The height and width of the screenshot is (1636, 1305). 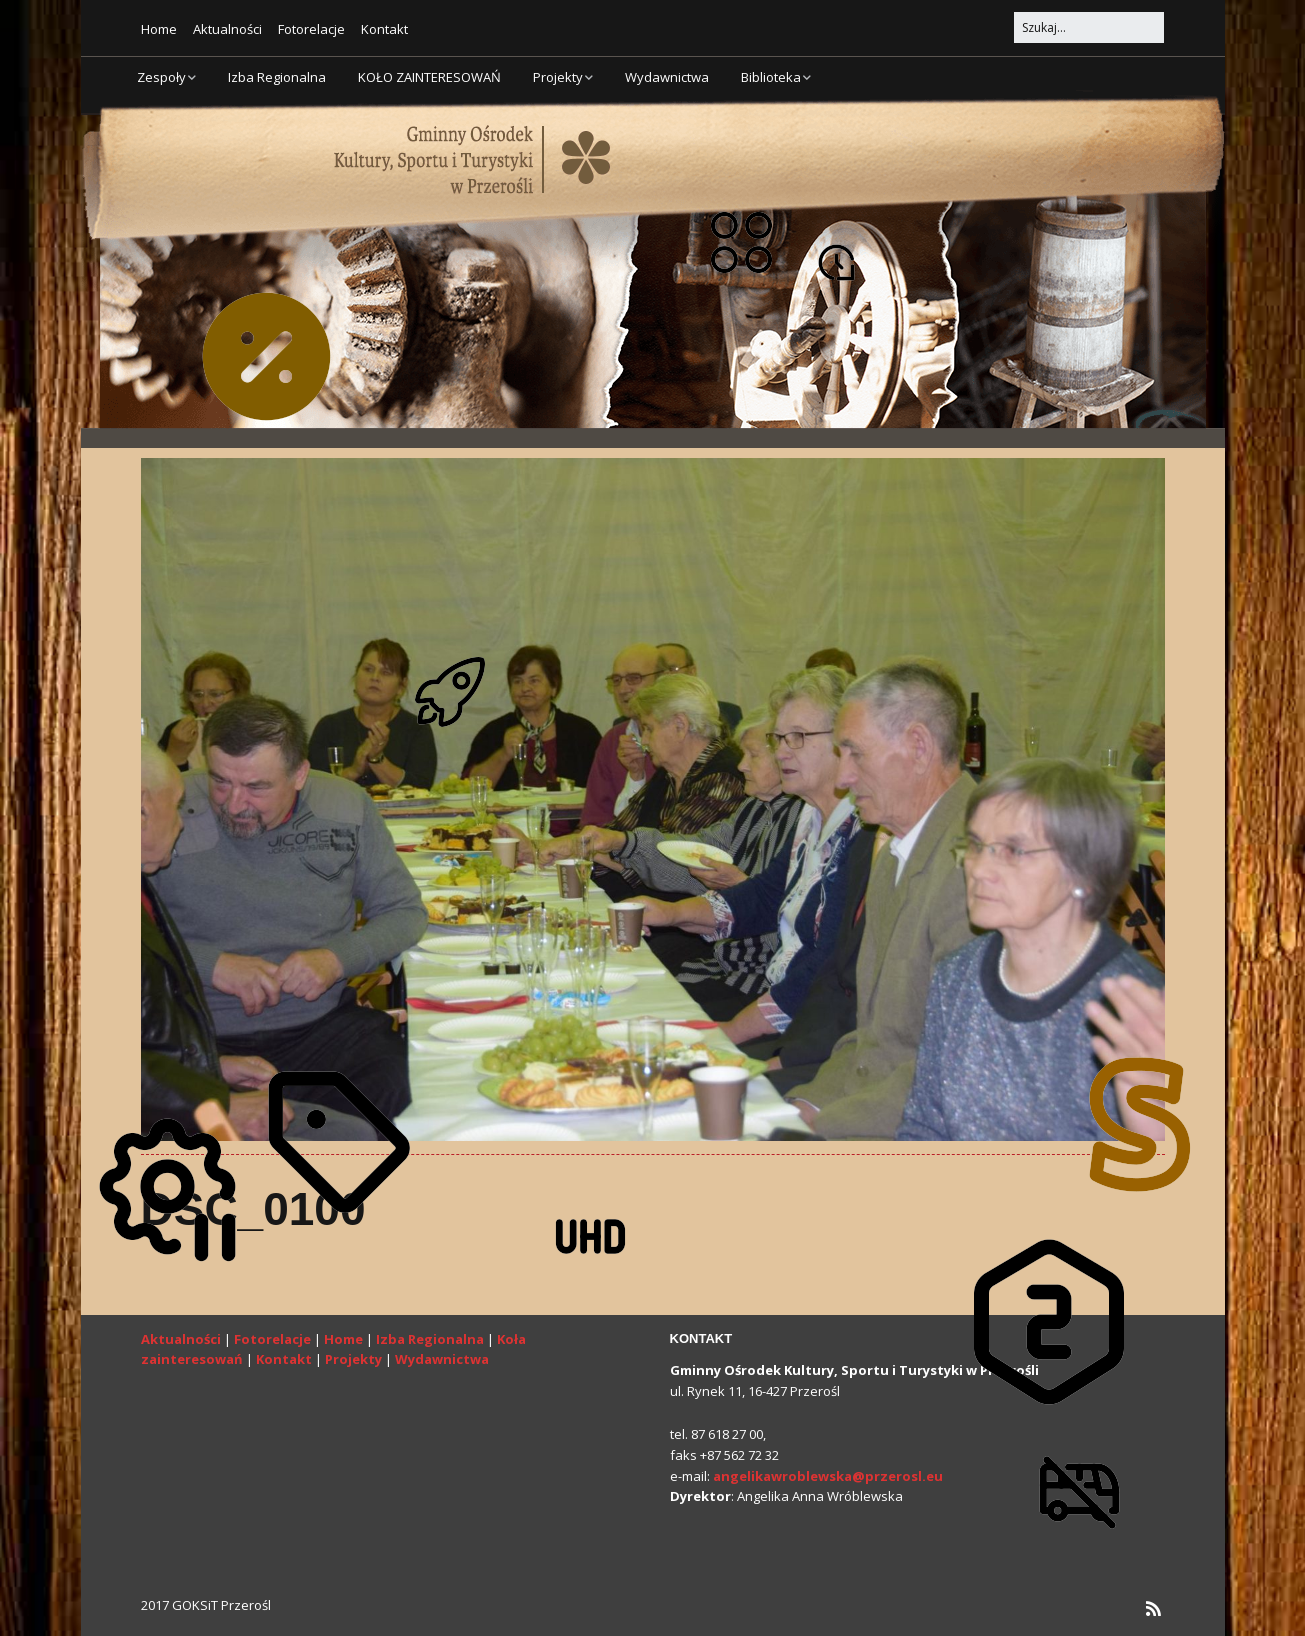 I want to click on open the app drawer or launcher, so click(x=741, y=242).